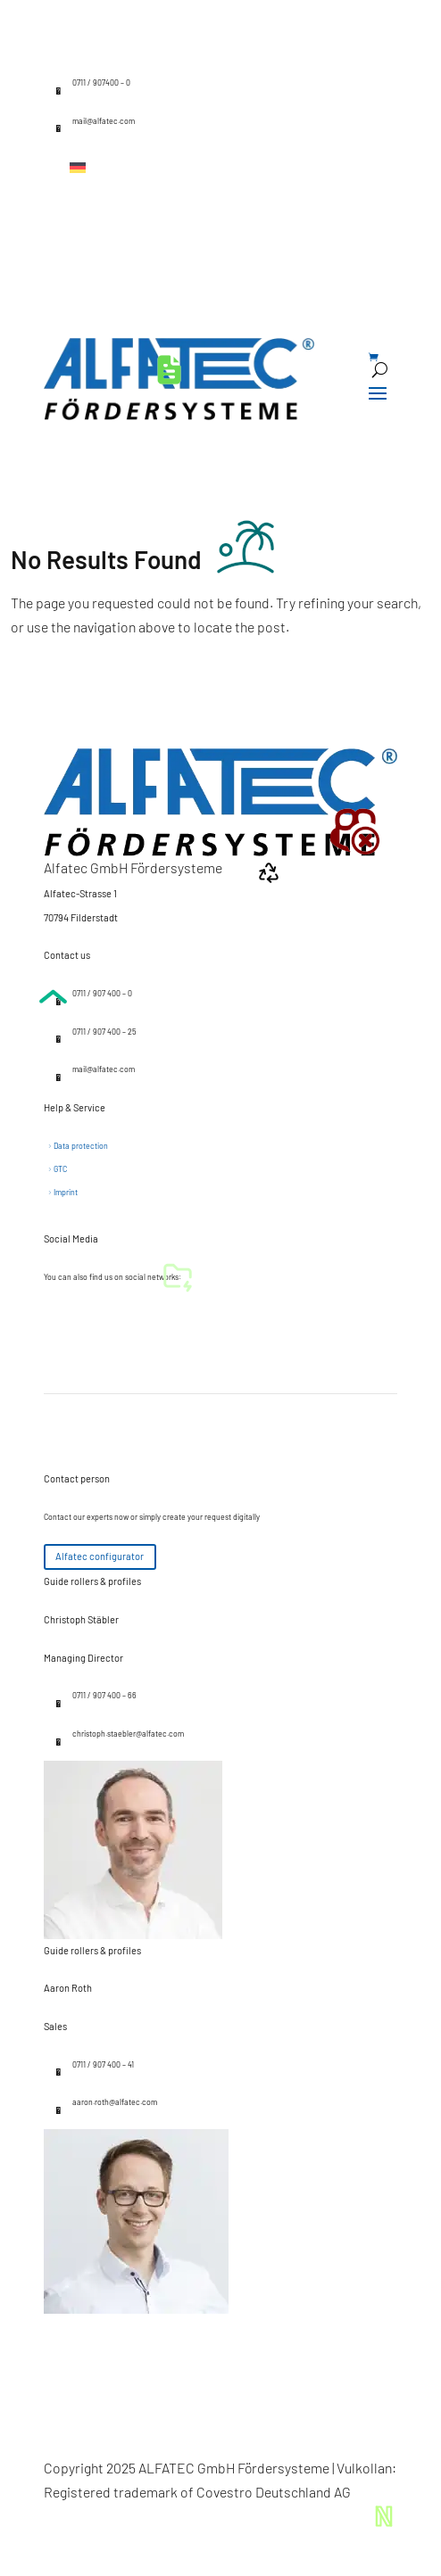  Describe the element at coordinates (355, 830) in the screenshot. I see `github copilot is disconnected or unavailable` at that location.